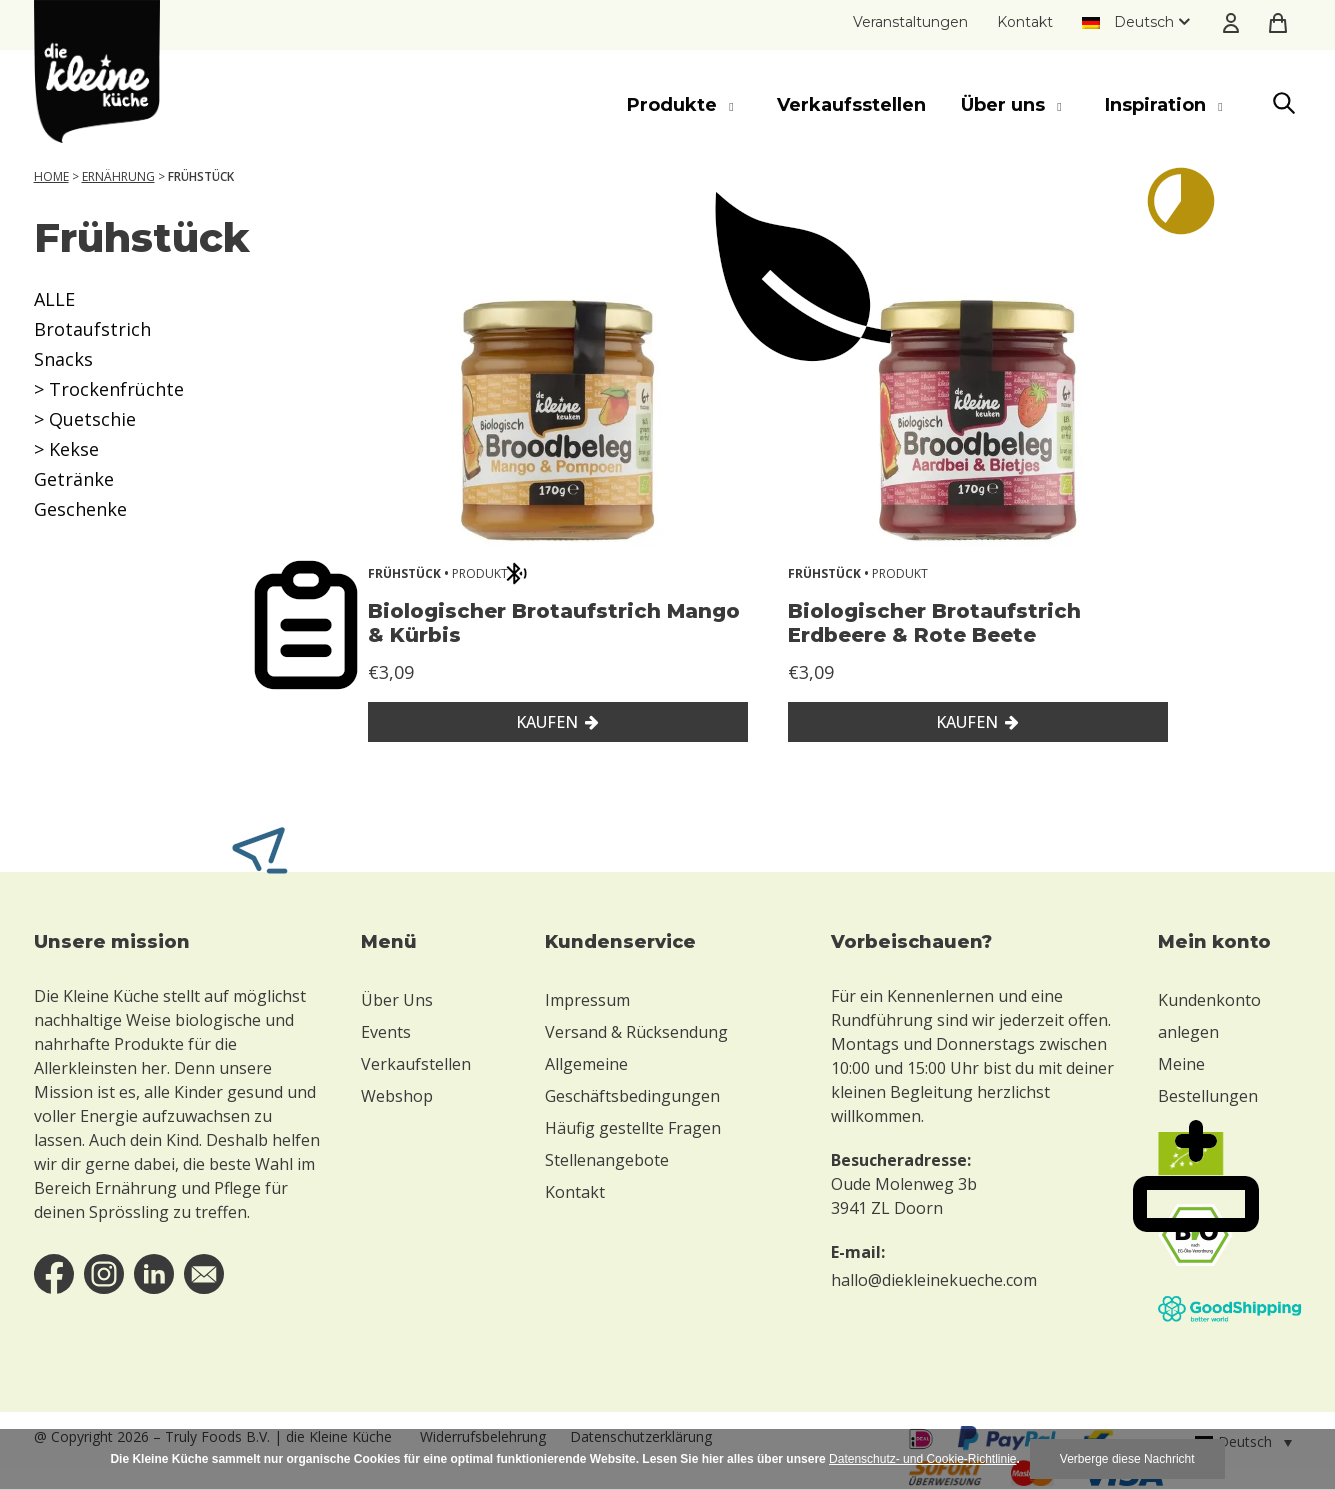 Image resolution: width=1335 pixels, height=1490 pixels. I want to click on view clipboard contents, so click(306, 625).